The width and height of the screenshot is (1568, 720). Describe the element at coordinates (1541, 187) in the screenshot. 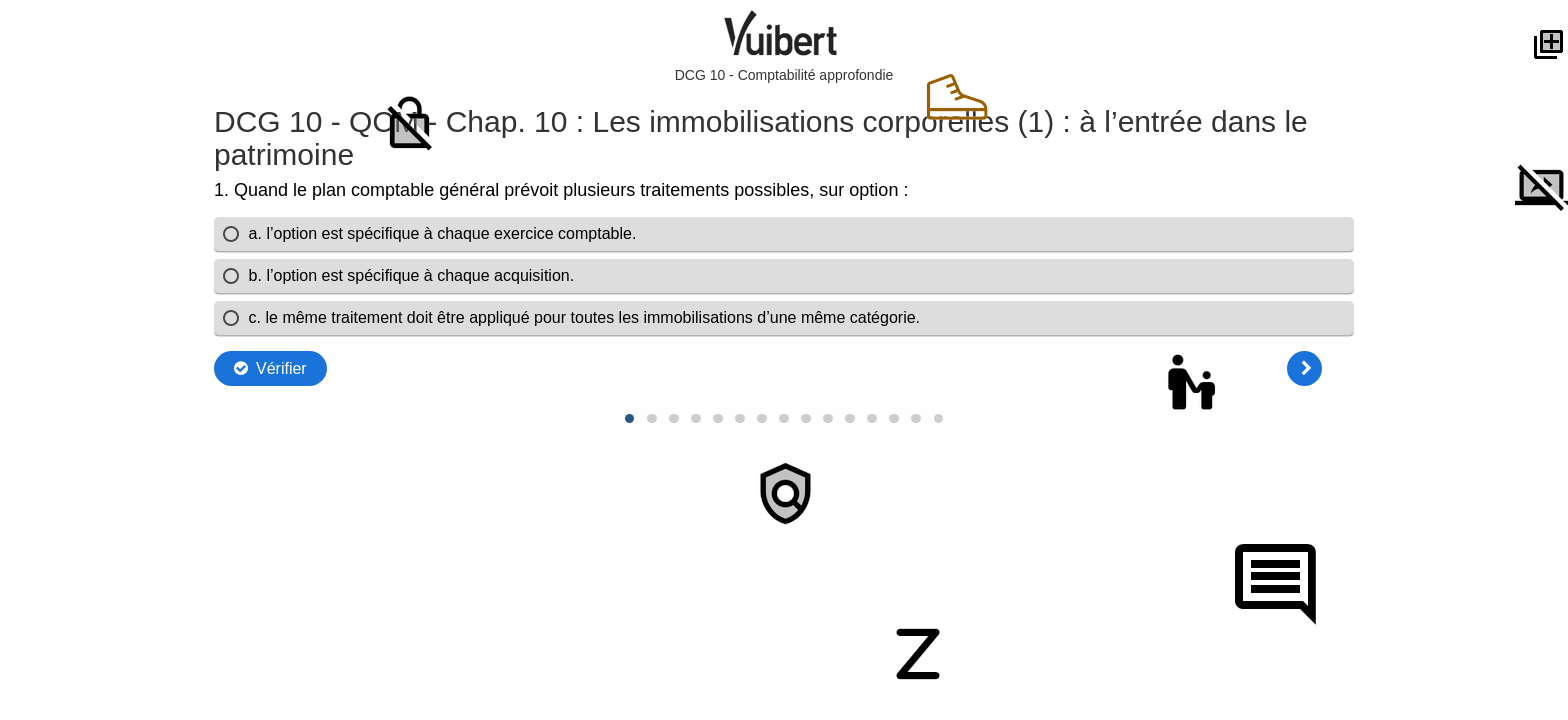

I see `stop sharing your screen` at that location.